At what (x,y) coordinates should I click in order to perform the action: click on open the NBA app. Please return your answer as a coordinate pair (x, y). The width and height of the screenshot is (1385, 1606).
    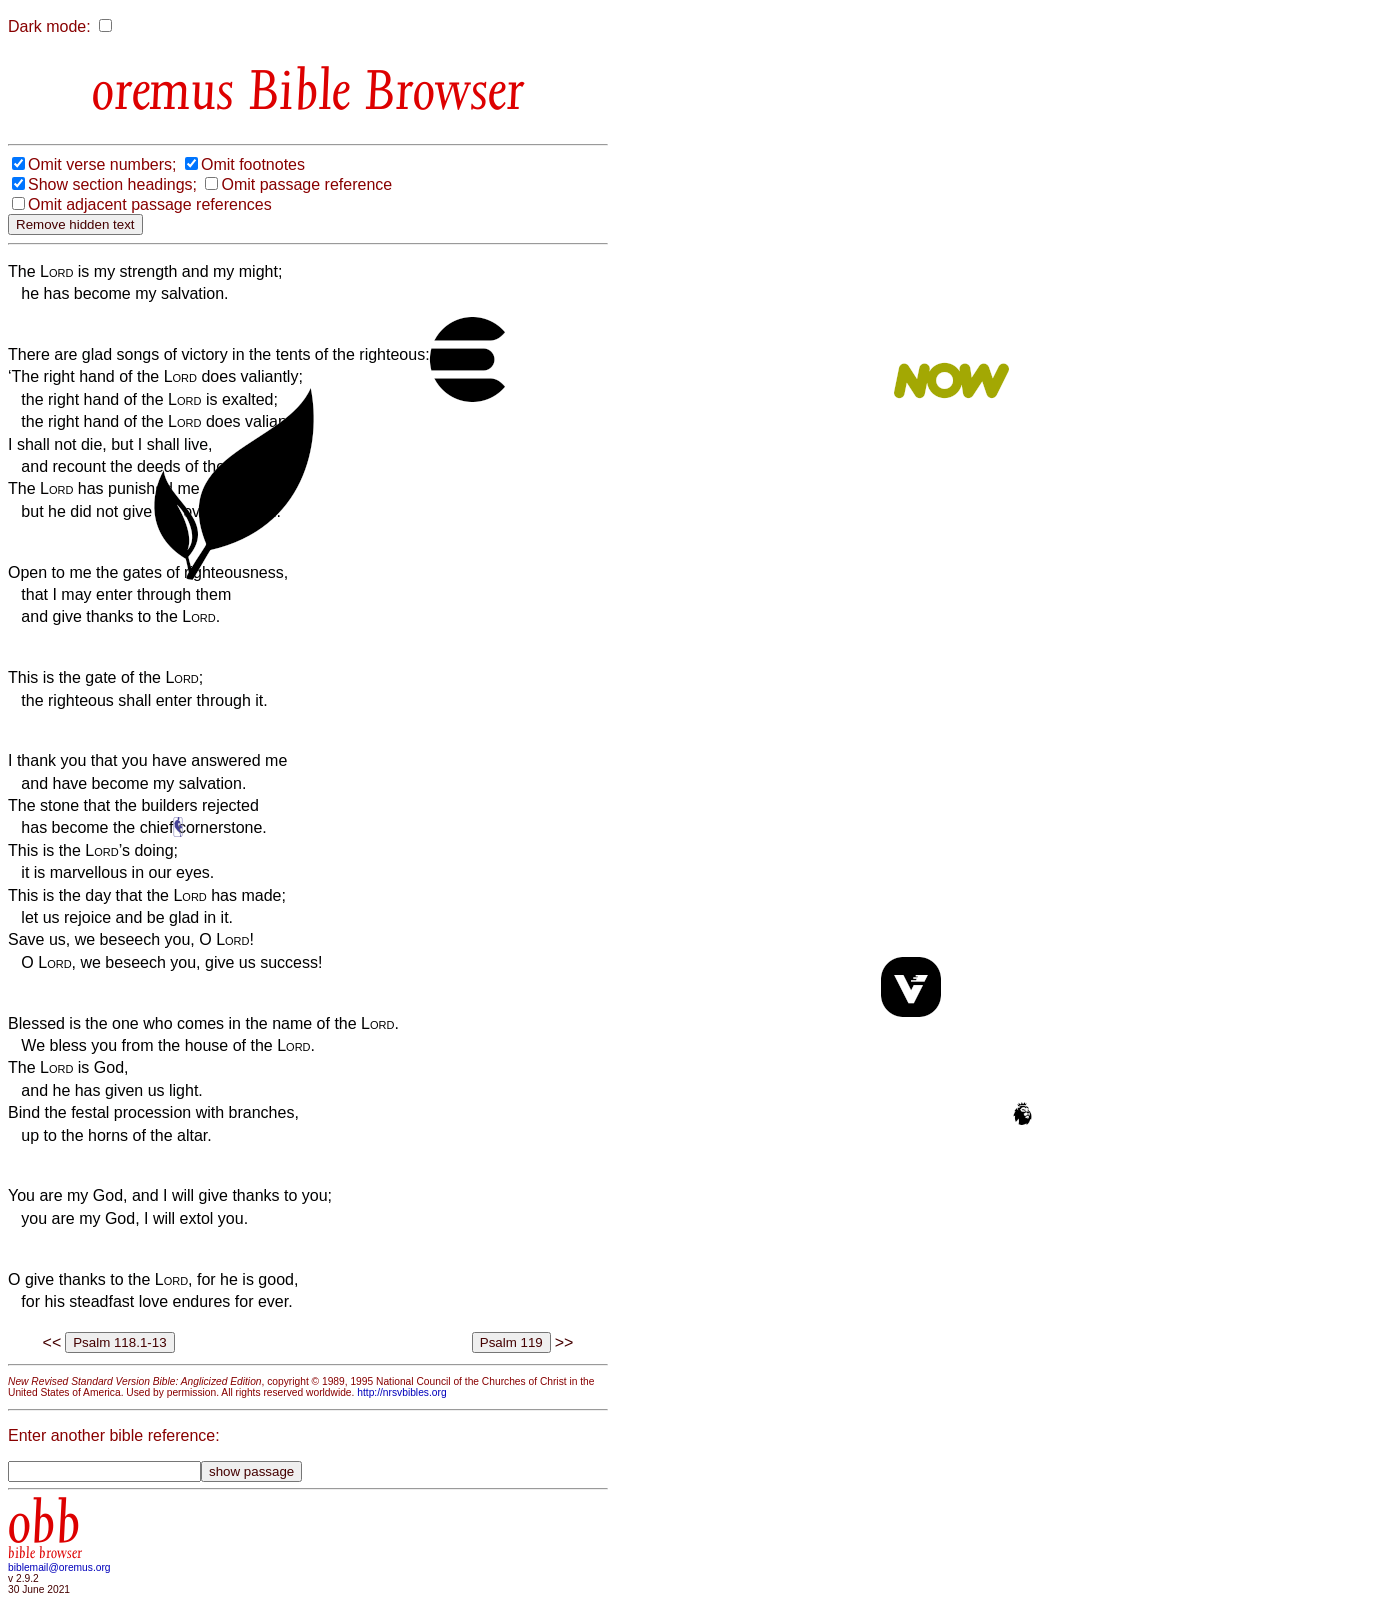
    Looking at the image, I should click on (178, 827).